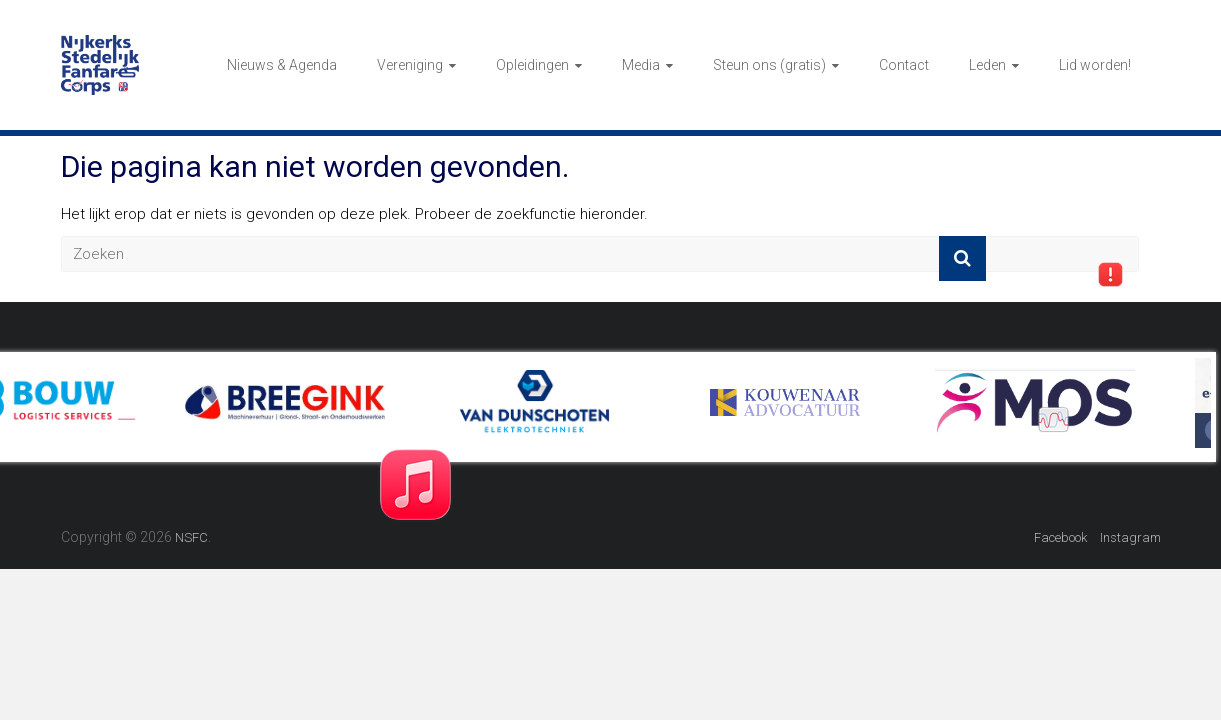  Describe the element at coordinates (415, 484) in the screenshot. I see `open Apple Music app` at that location.